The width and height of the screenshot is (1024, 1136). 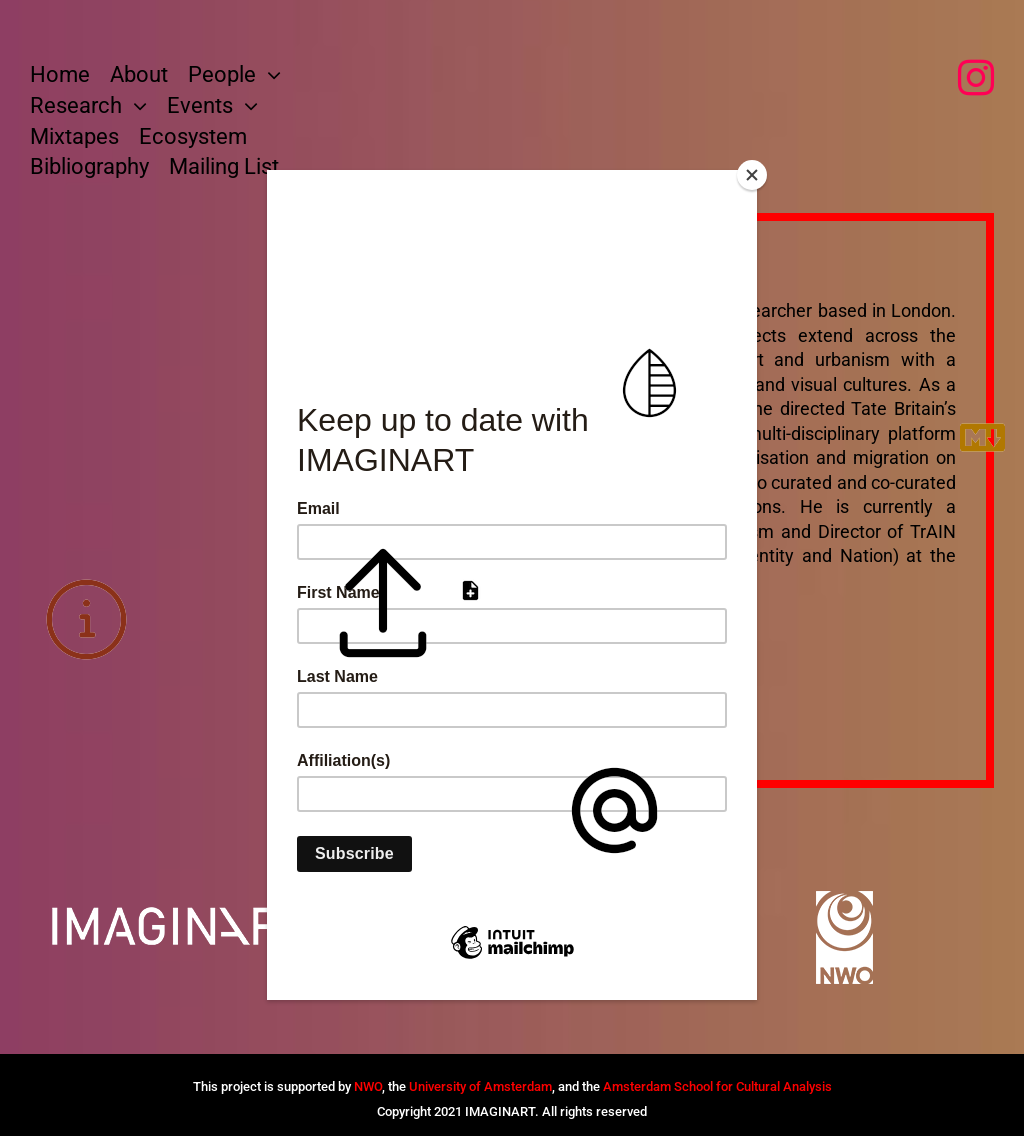 I want to click on view more information or details, so click(x=86, y=619).